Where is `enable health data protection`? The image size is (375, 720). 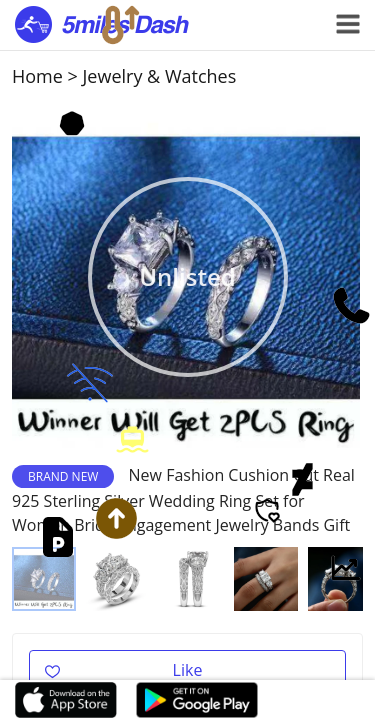
enable health data protection is located at coordinates (267, 510).